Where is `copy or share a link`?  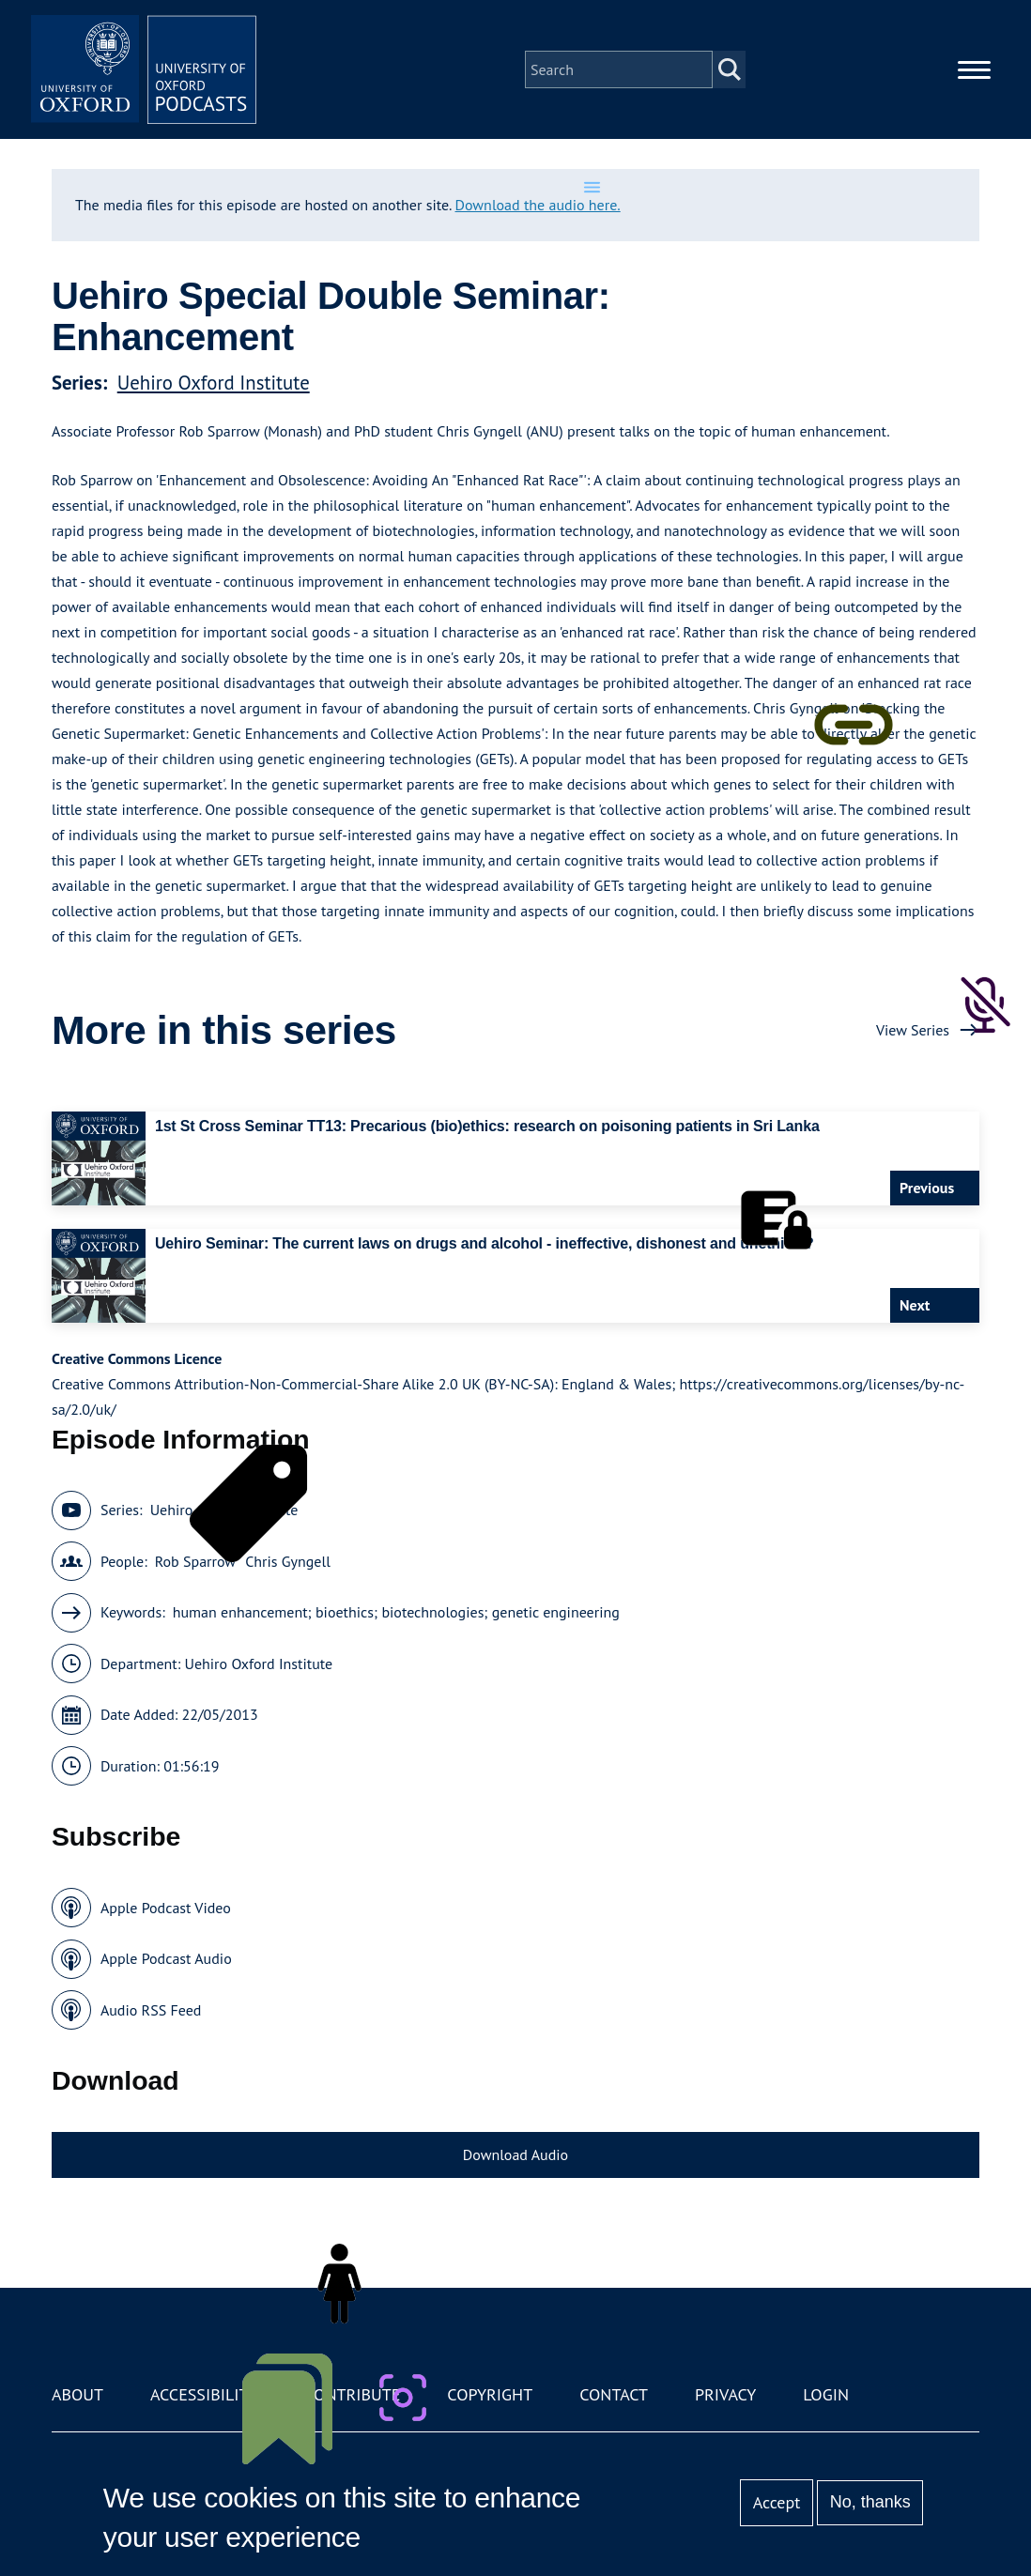
copy or share a link is located at coordinates (854, 725).